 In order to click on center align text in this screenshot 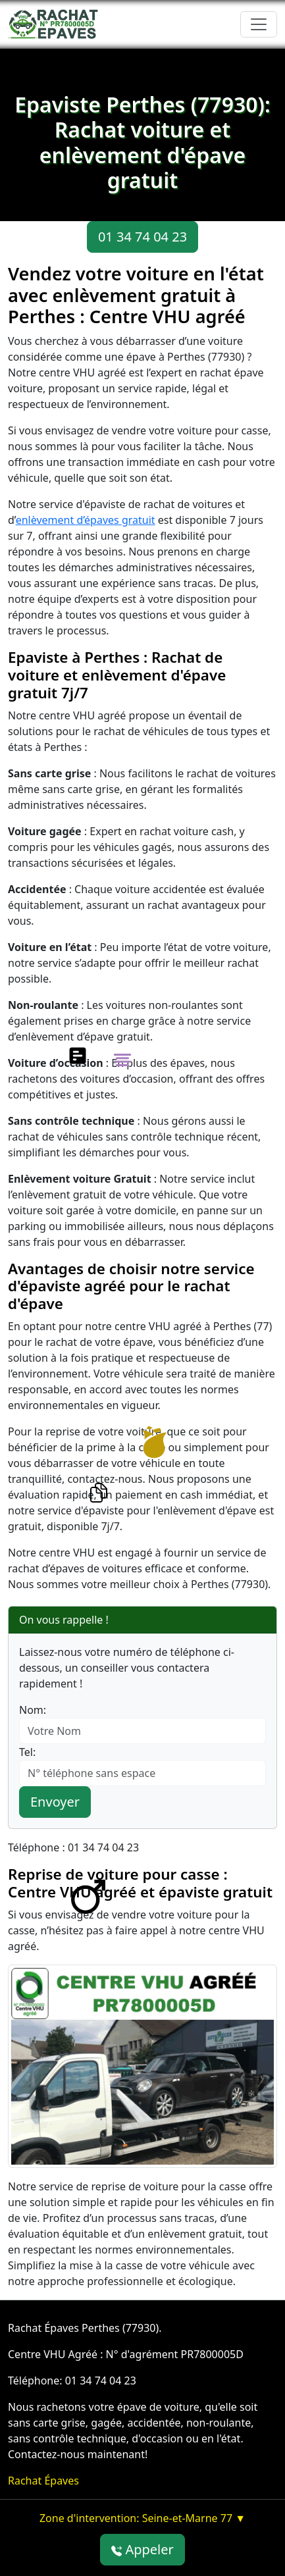, I will do `click(122, 1060)`.